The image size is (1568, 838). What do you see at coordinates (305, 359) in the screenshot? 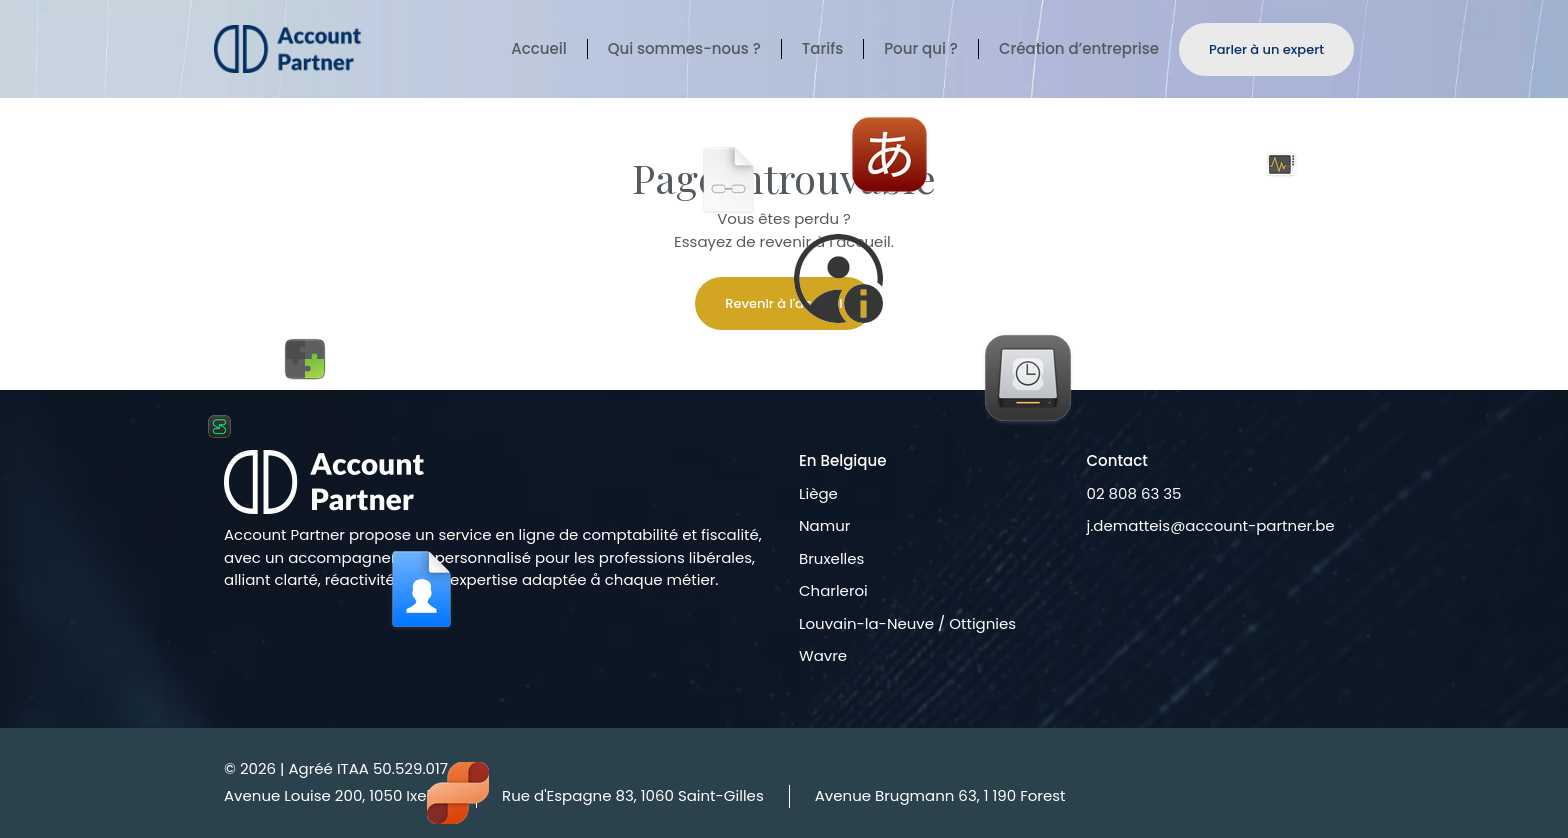
I see `open browser extensions manager` at bounding box center [305, 359].